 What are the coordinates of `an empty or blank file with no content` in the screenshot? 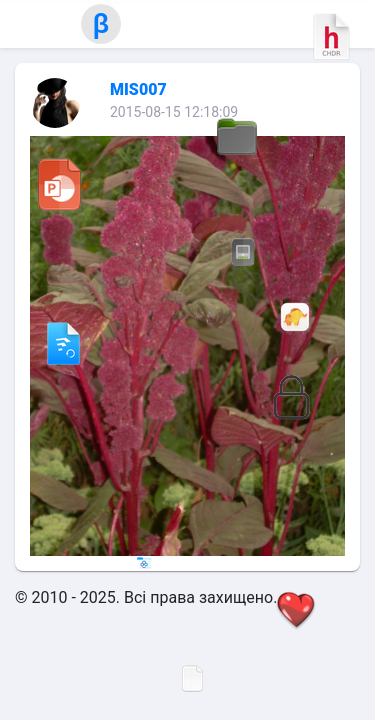 It's located at (192, 678).